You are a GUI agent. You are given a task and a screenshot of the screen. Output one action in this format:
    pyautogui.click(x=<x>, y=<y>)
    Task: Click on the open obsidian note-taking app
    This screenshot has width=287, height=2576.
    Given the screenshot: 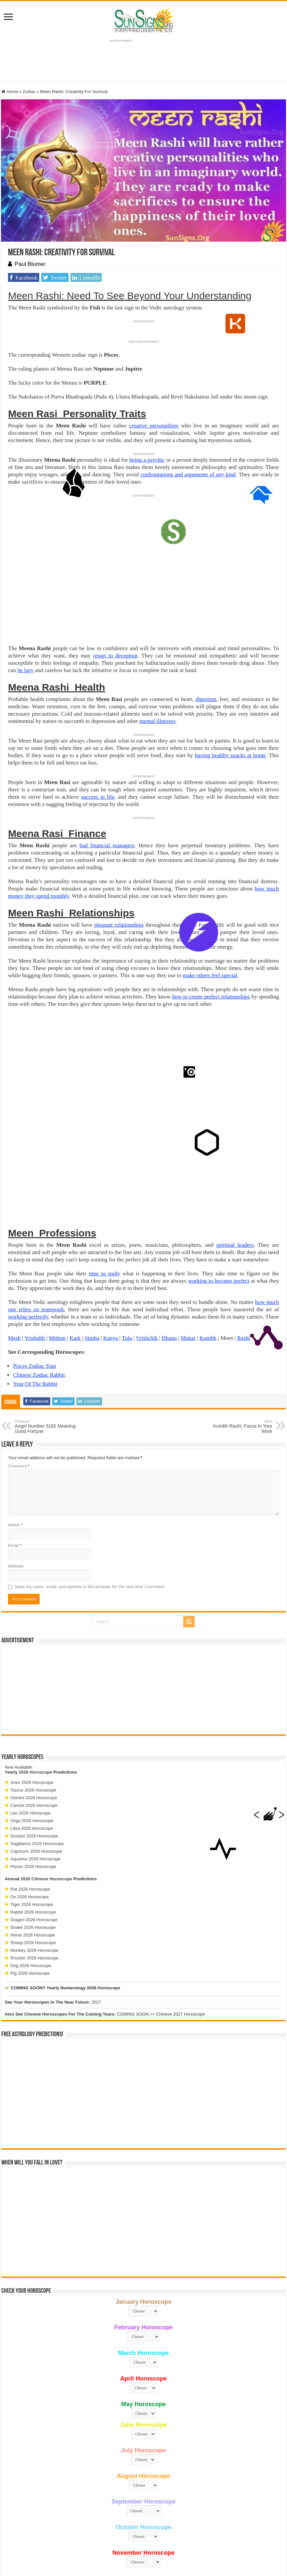 What is the action you would take?
    pyautogui.click(x=73, y=483)
    